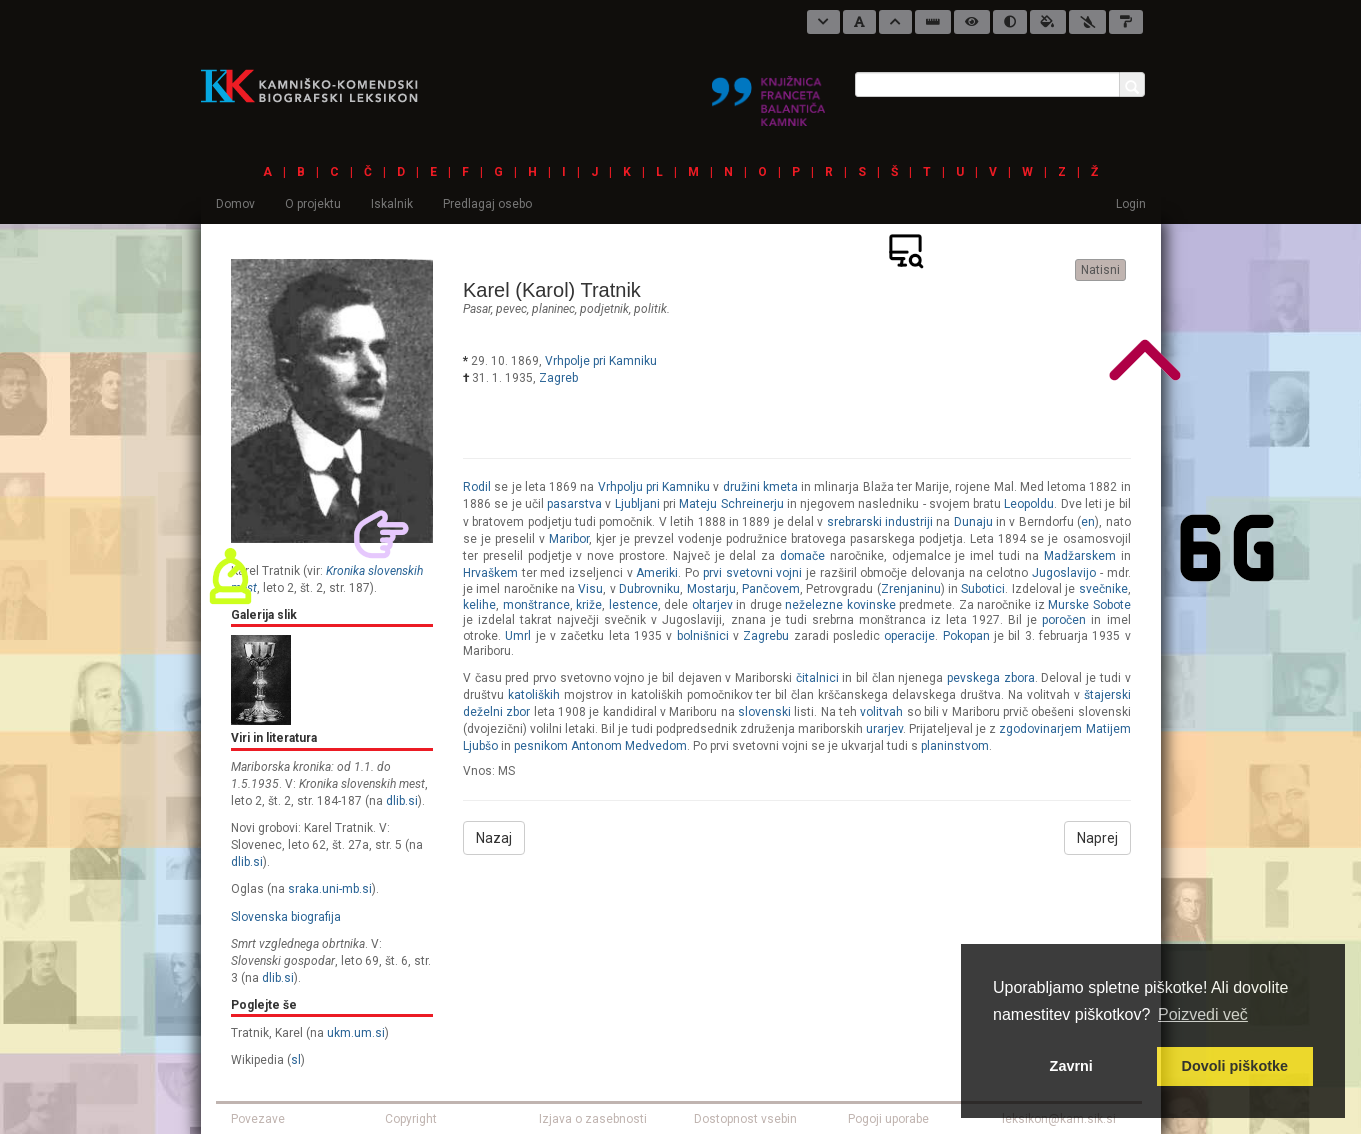 The width and height of the screenshot is (1361, 1134). What do you see at coordinates (230, 577) in the screenshot?
I see `play chess or access board games` at bounding box center [230, 577].